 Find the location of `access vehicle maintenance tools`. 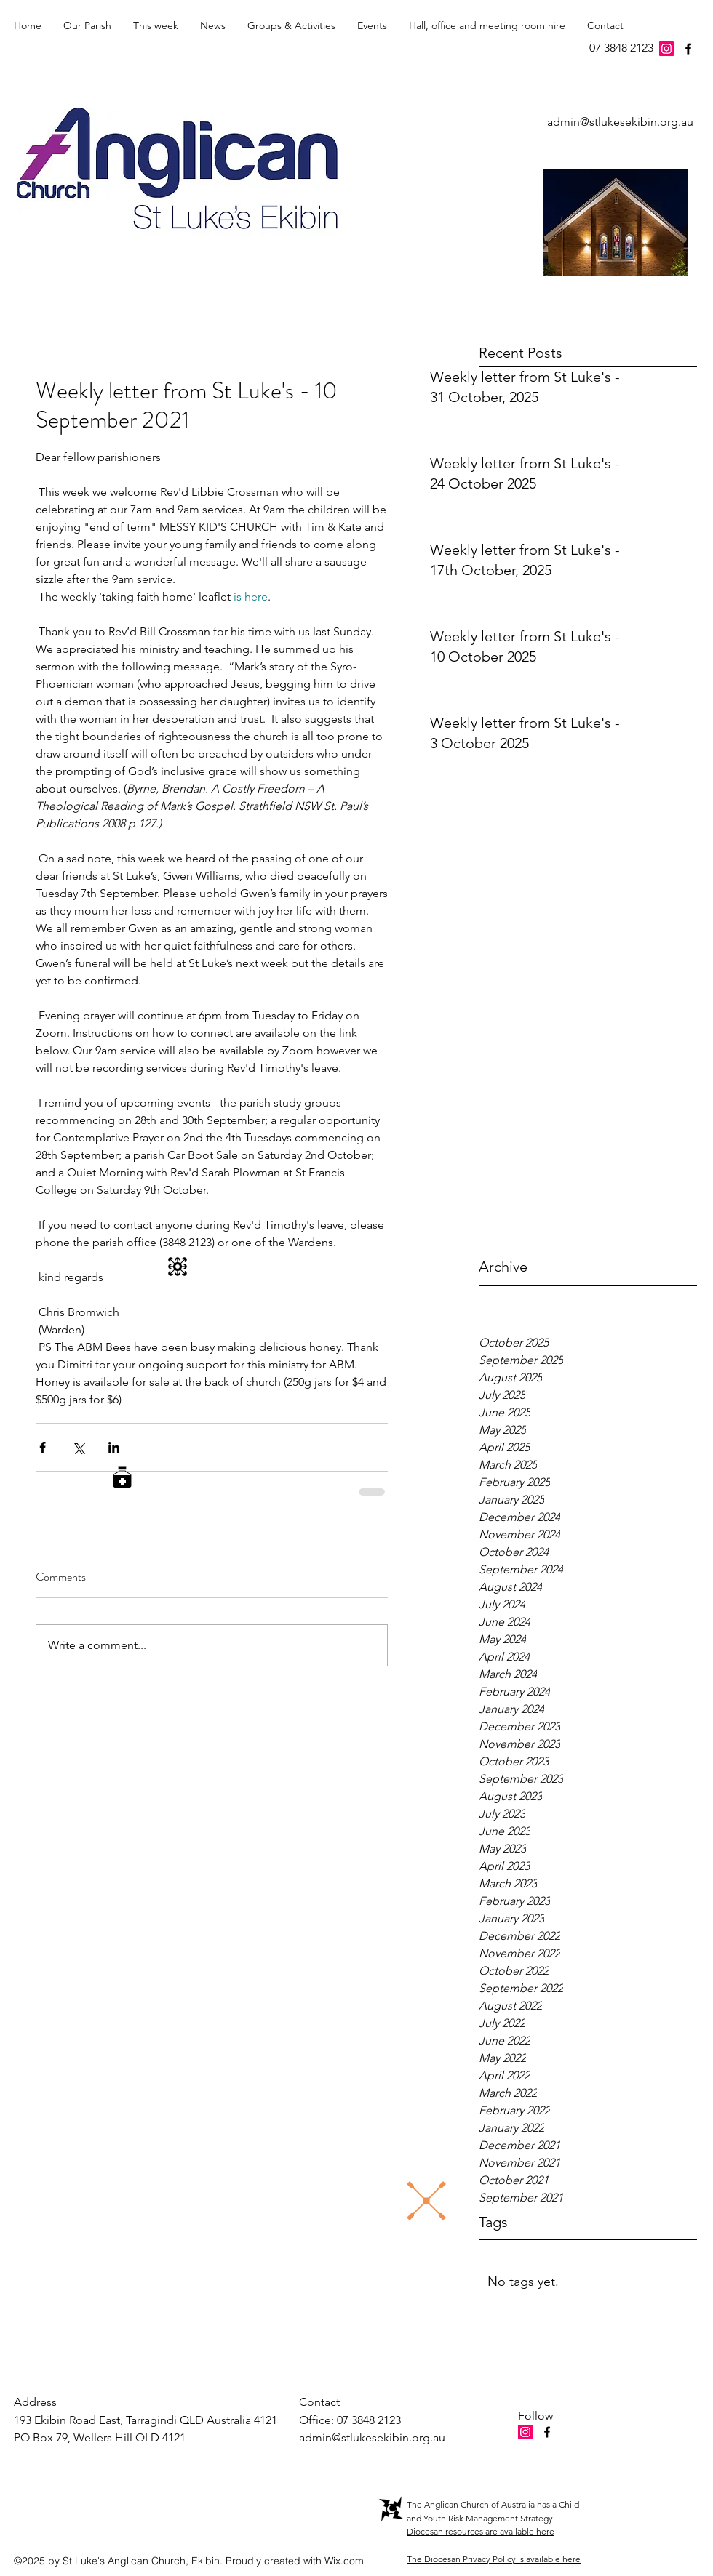

access vehicle maintenance tools is located at coordinates (426, 2201).